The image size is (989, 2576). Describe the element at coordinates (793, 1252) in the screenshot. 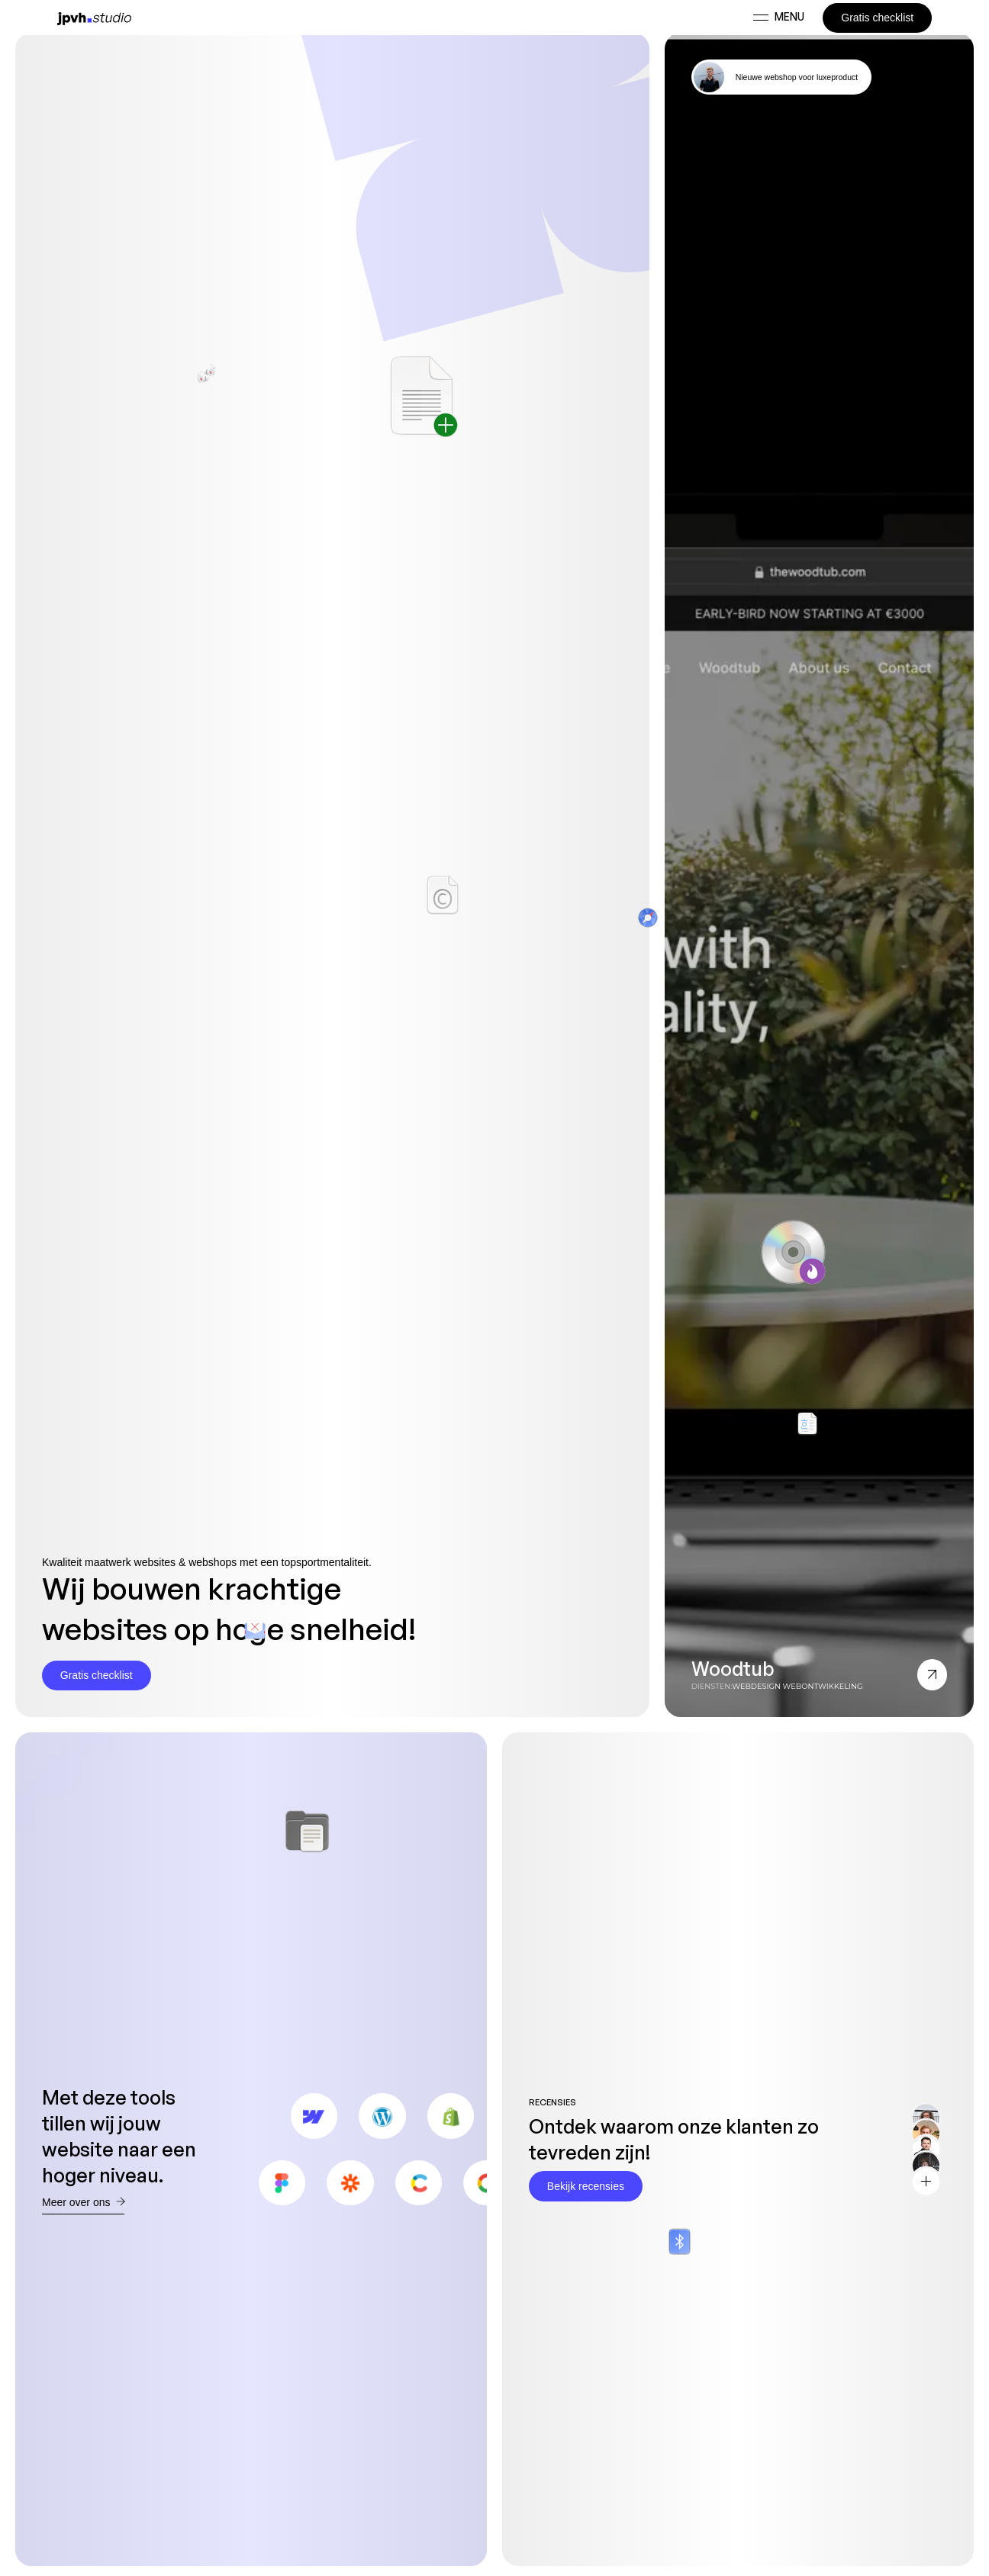

I see `burn data to a dvd disc` at that location.